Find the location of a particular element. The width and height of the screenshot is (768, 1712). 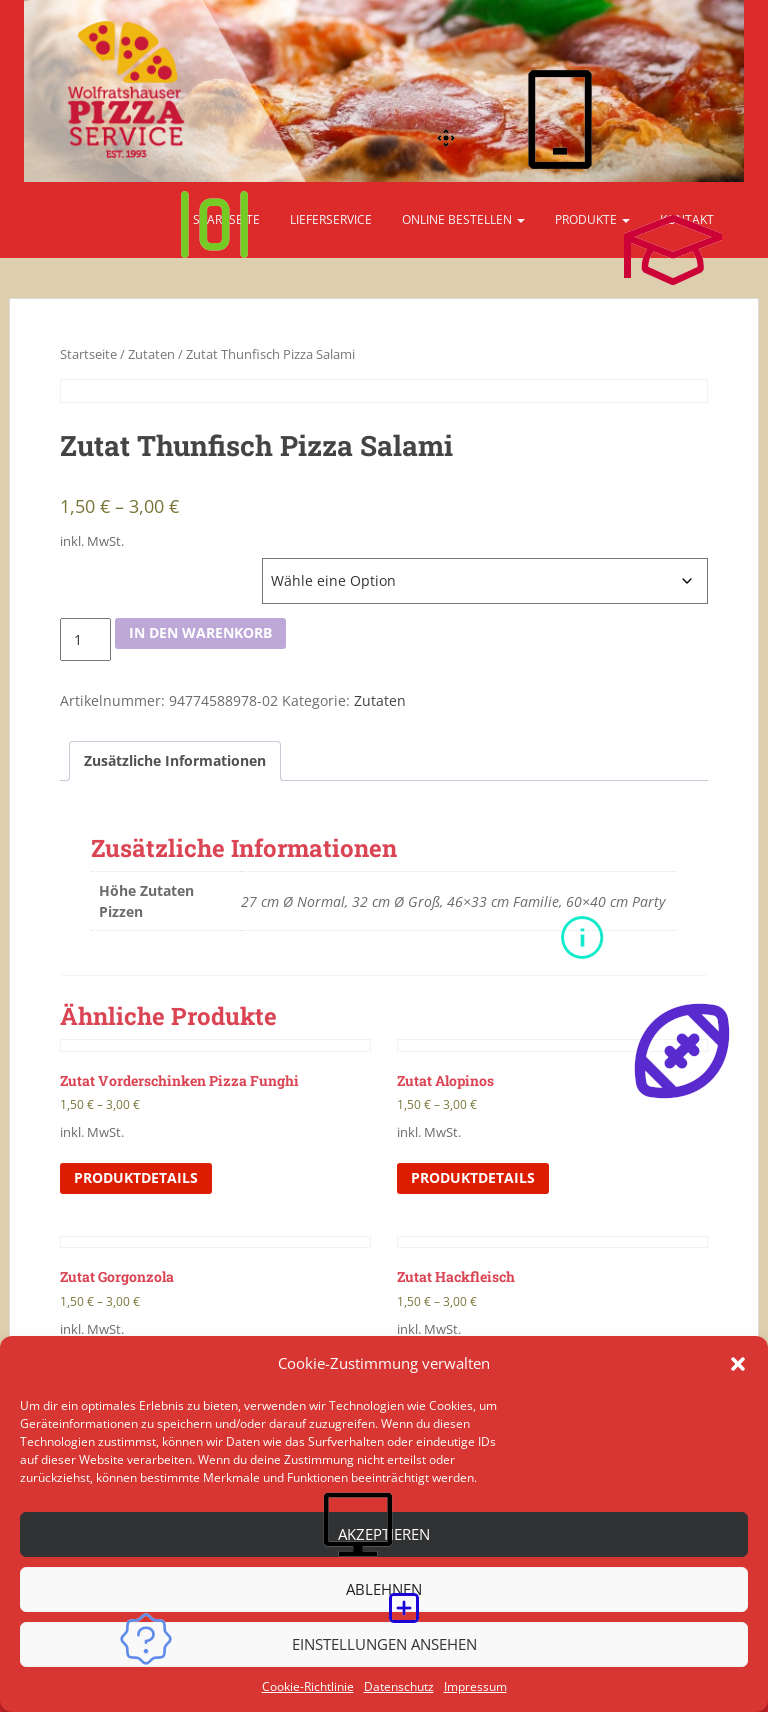

view more information or details is located at coordinates (582, 937).